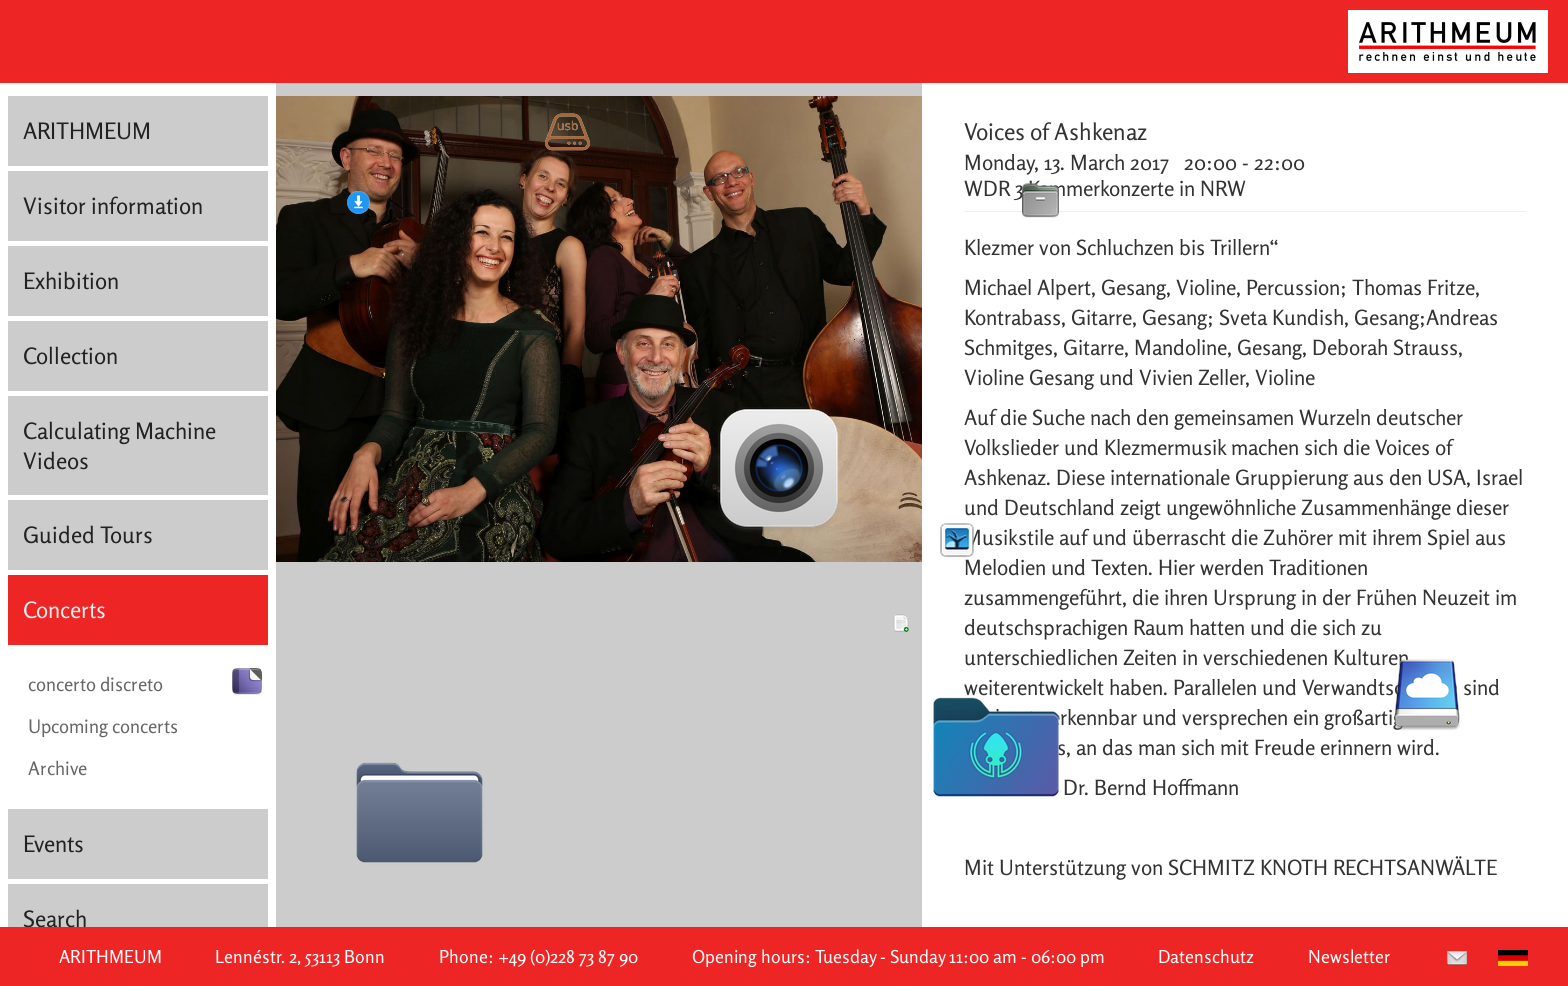 This screenshot has height=986, width=1568. Describe the element at coordinates (247, 680) in the screenshot. I see `change desktop wallpaper settings` at that location.